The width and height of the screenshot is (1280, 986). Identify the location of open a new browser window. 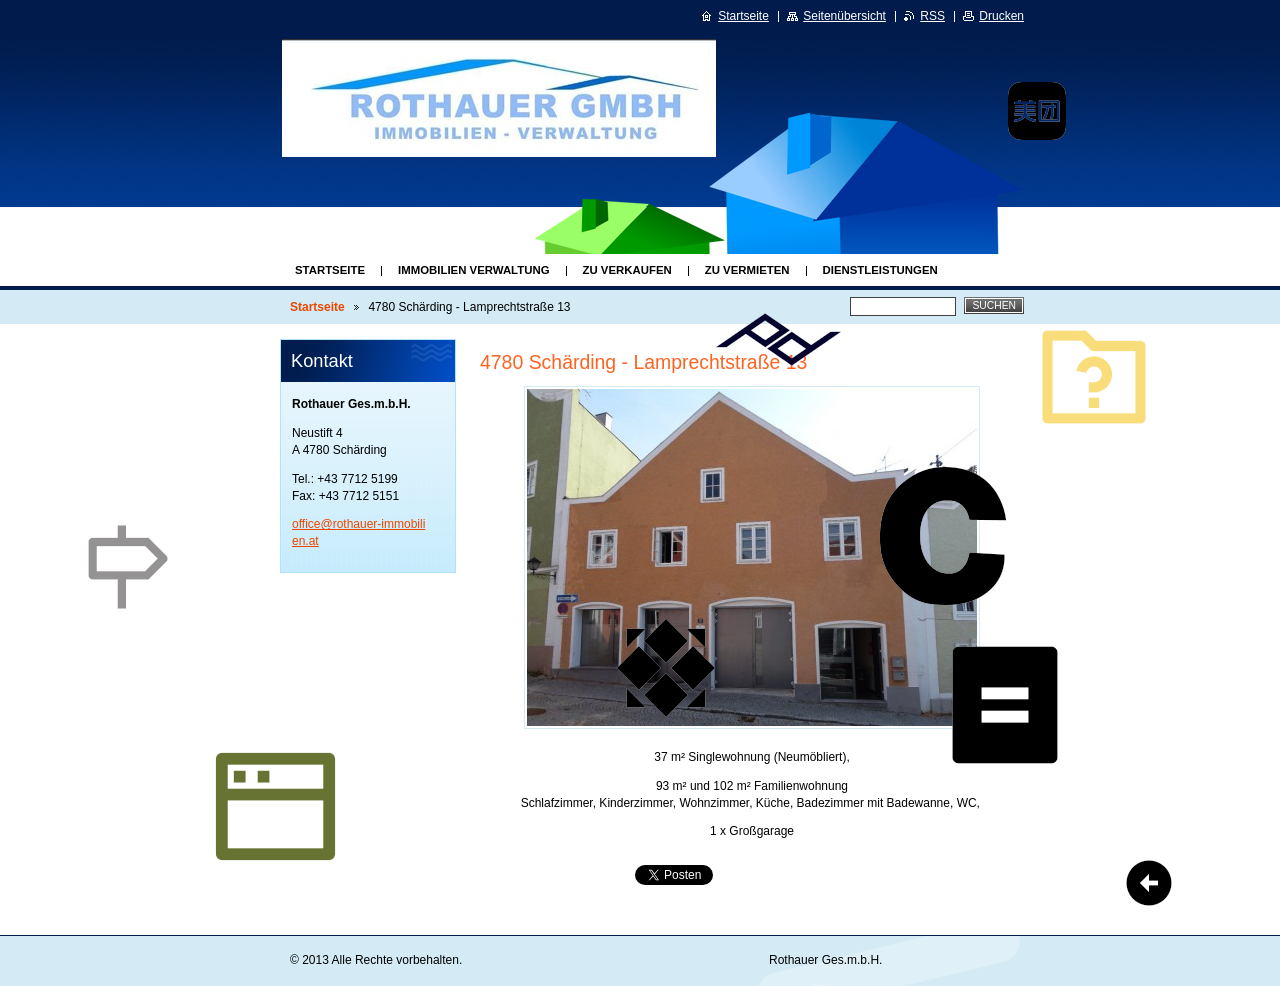
(275, 806).